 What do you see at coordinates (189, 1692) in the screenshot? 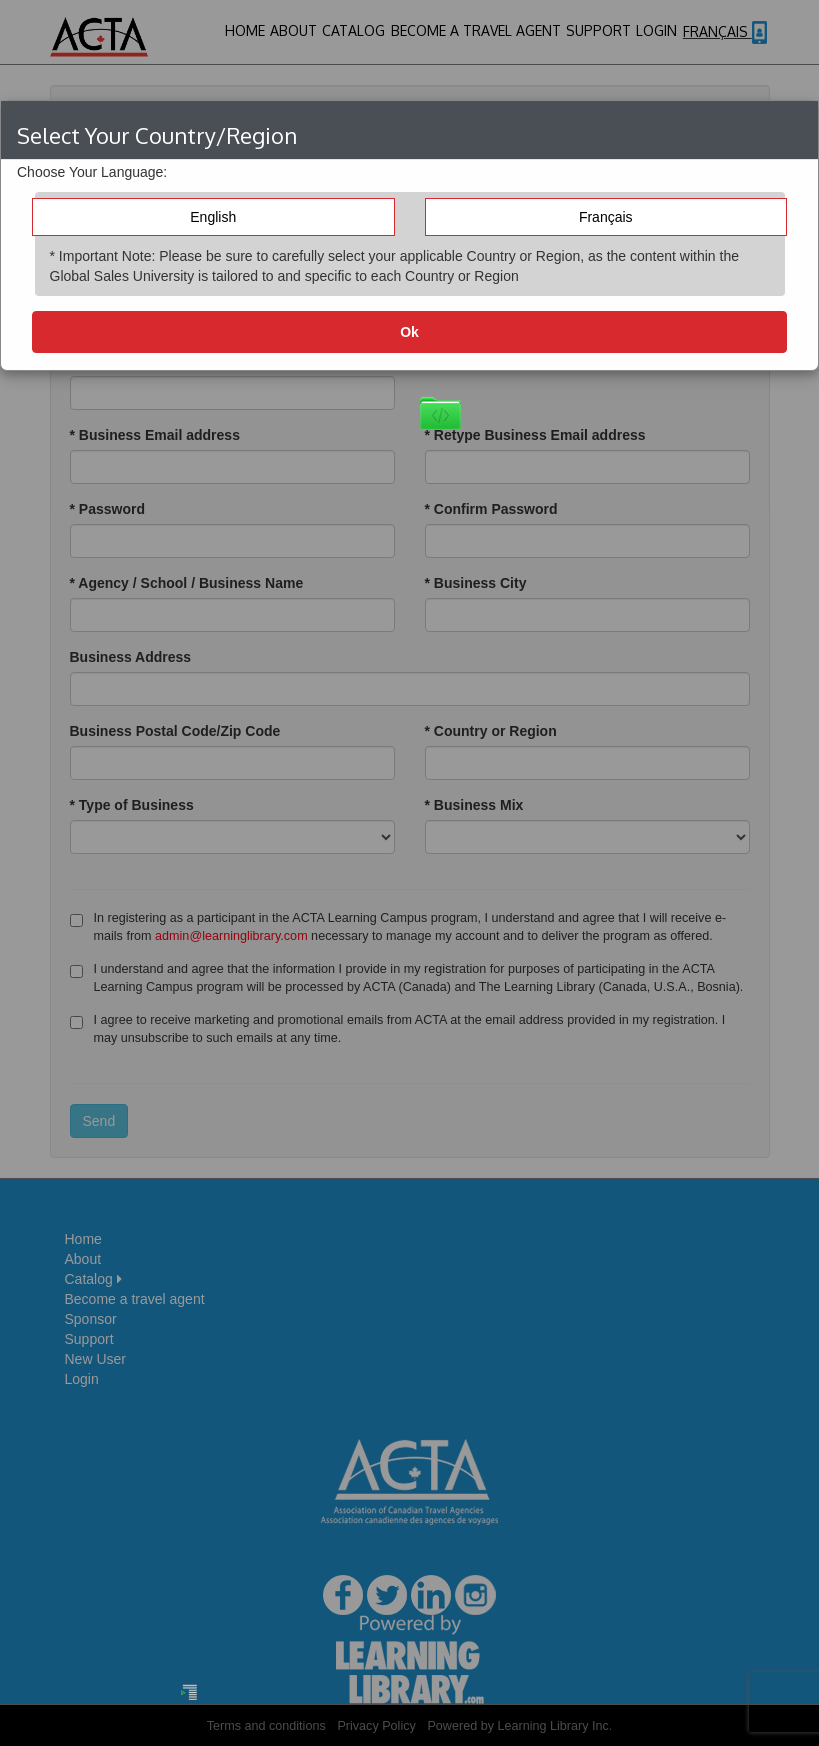
I see `increase text indentation` at bounding box center [189, 1692].